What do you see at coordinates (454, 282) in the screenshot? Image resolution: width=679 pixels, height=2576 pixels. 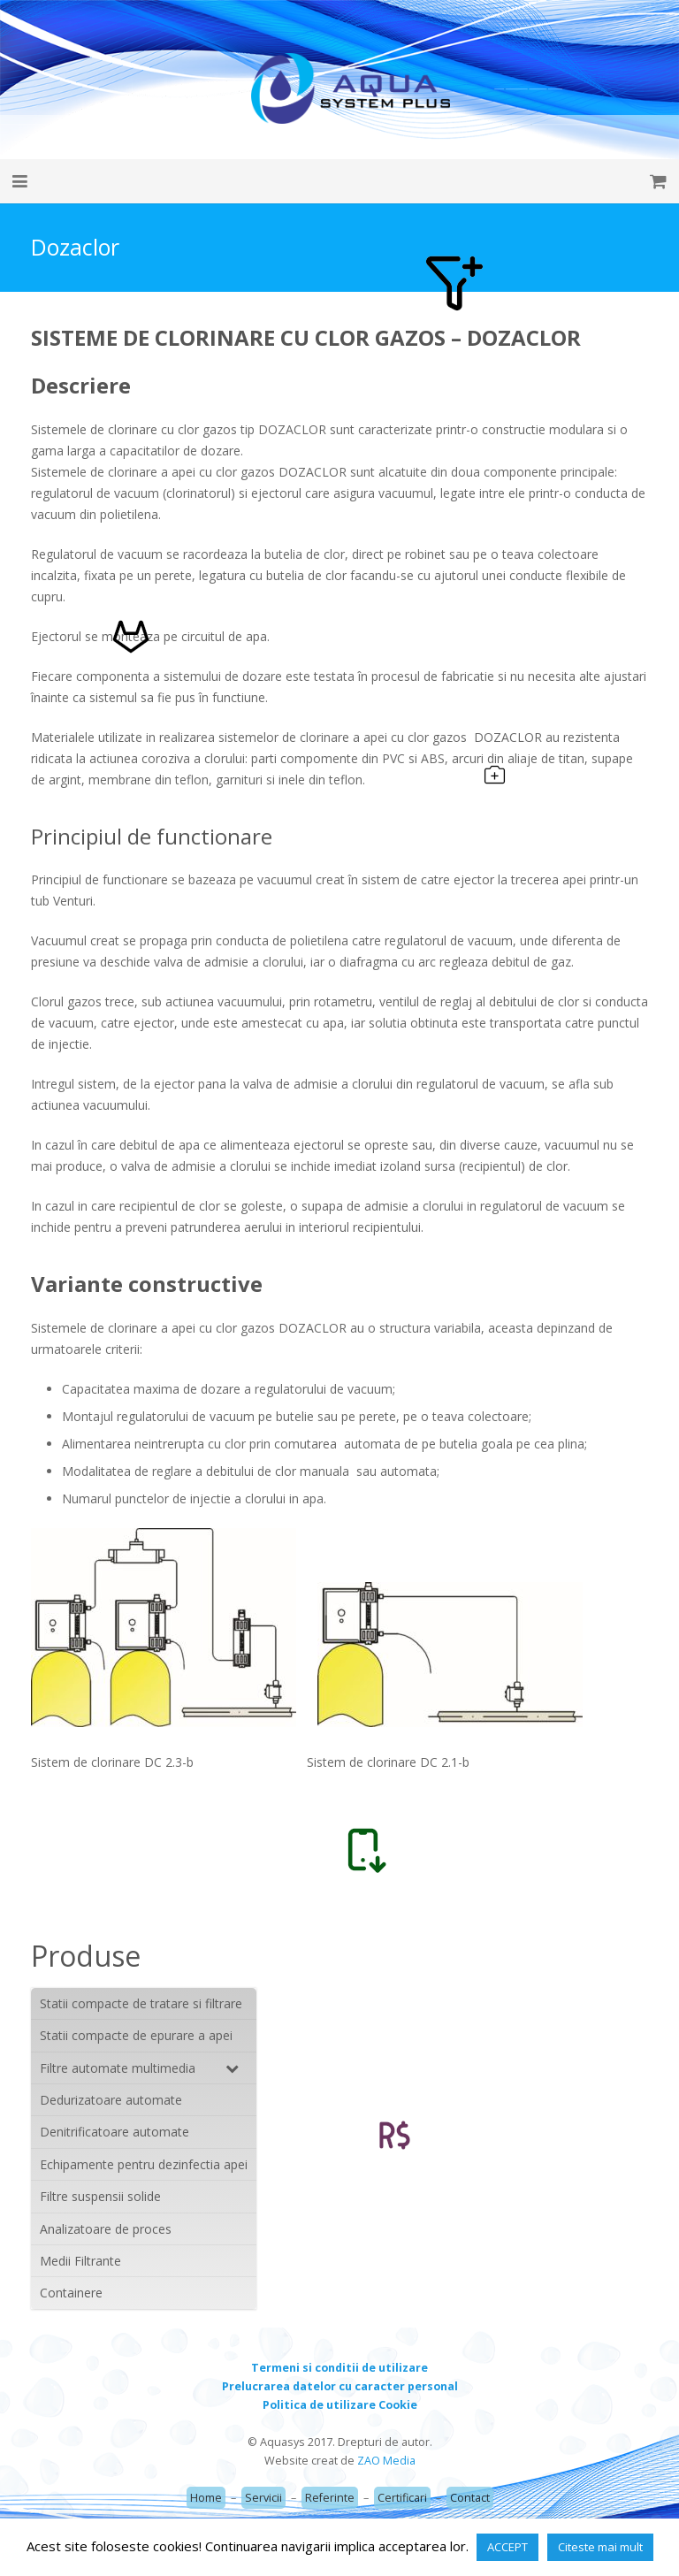 I see `add a new filter` at bounding box center [454, 282].